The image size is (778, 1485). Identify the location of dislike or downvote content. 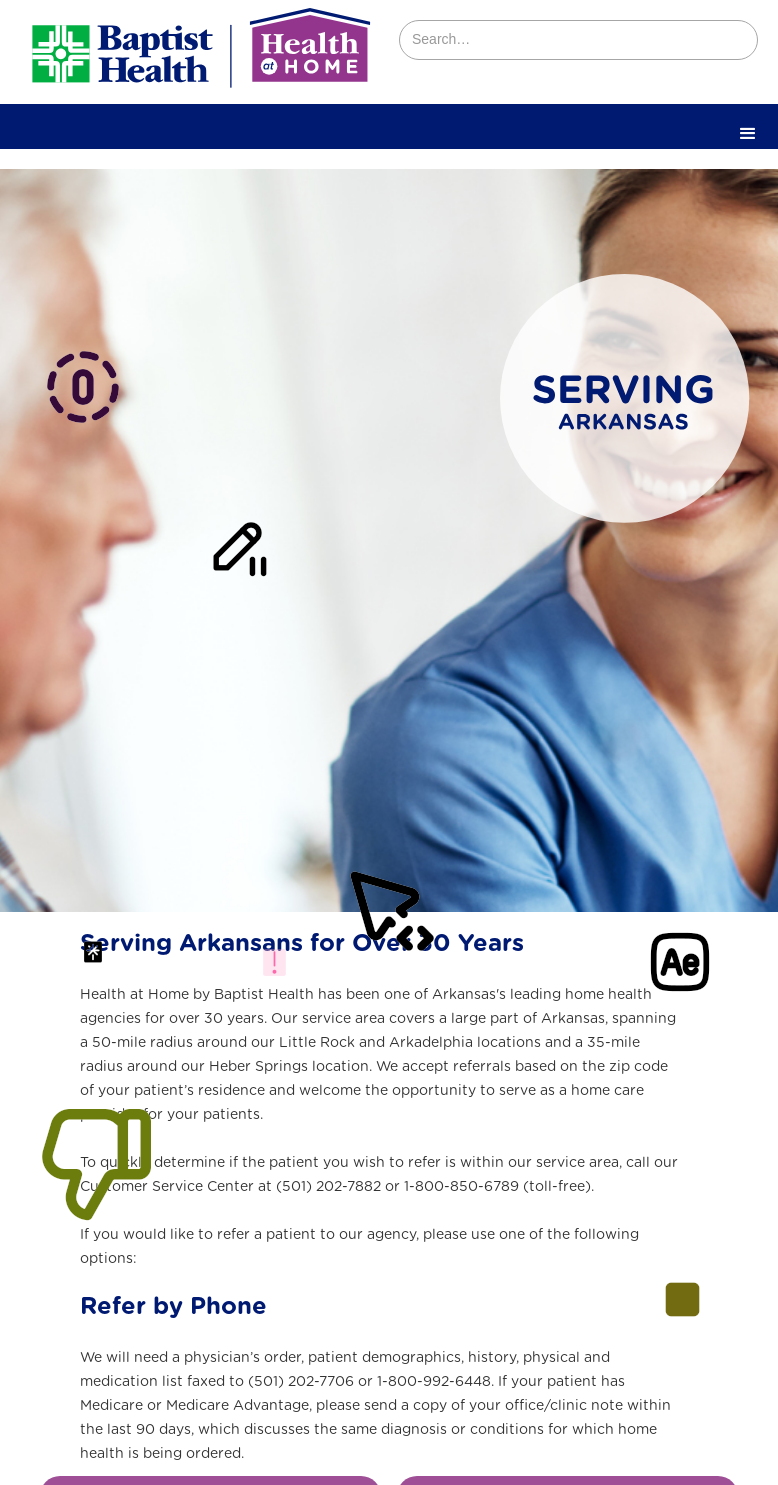
(94, 1165).